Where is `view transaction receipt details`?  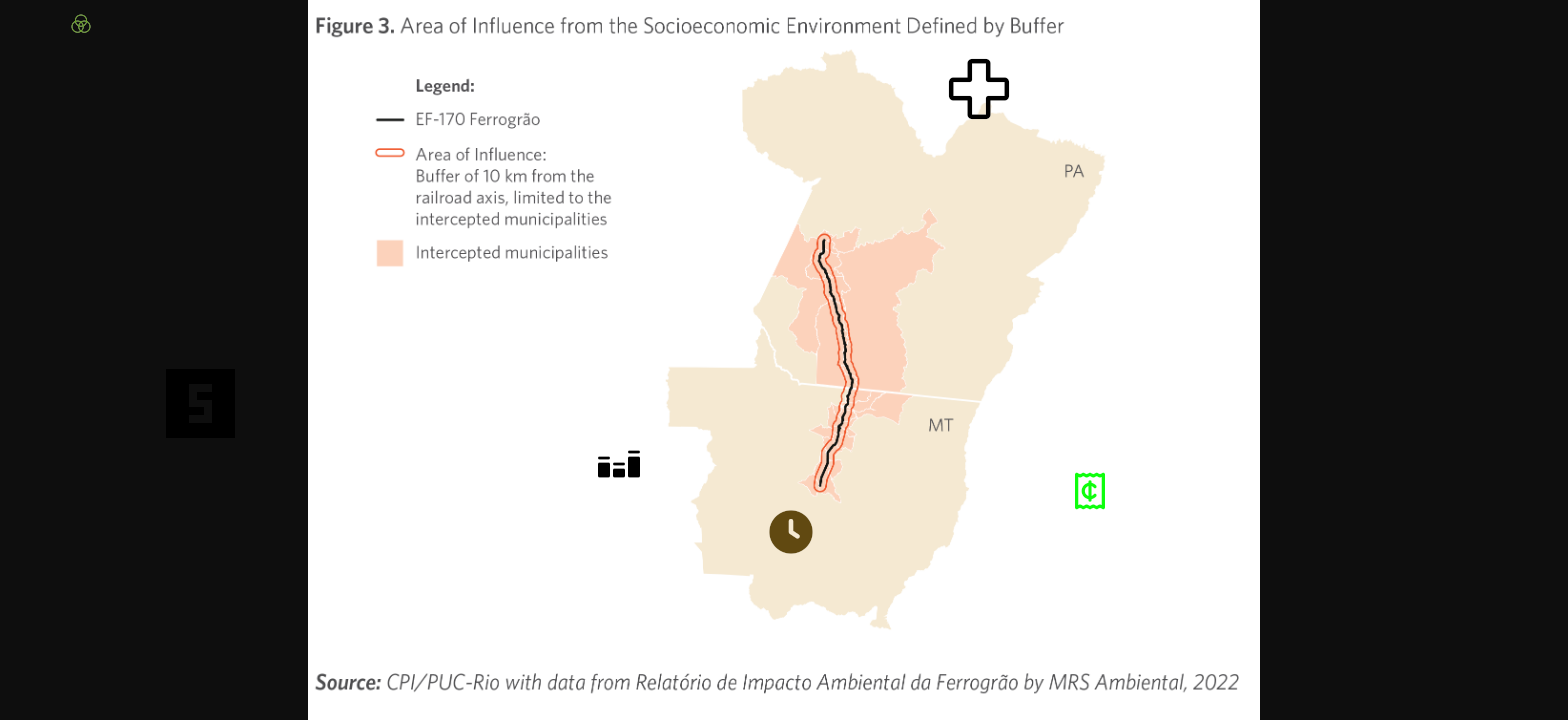 view transaction receipt details is located at coordinates (1090, 491).